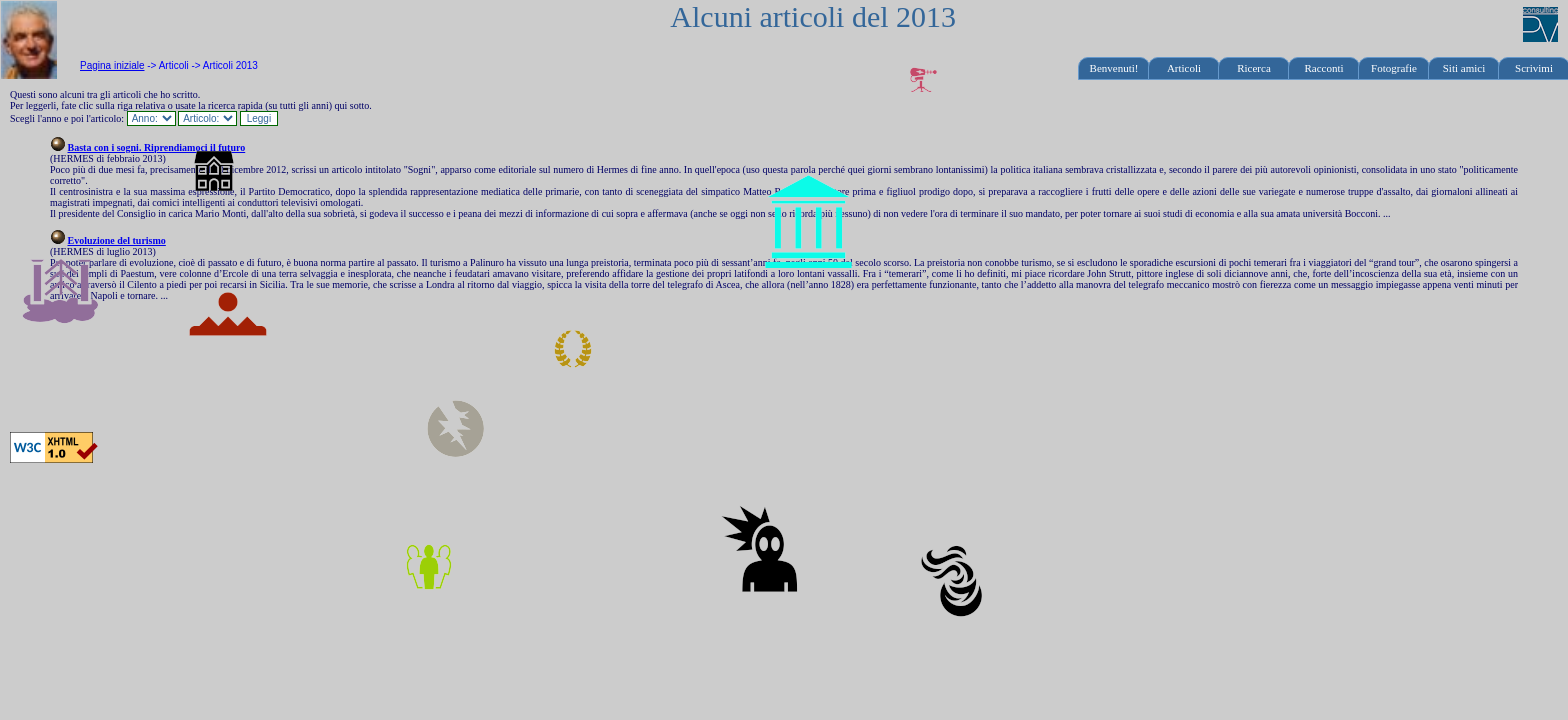  What do you see at coordinates (214, 171) in the screenshot?
I see `navigate to home screen` at bounding box center [214, 171].